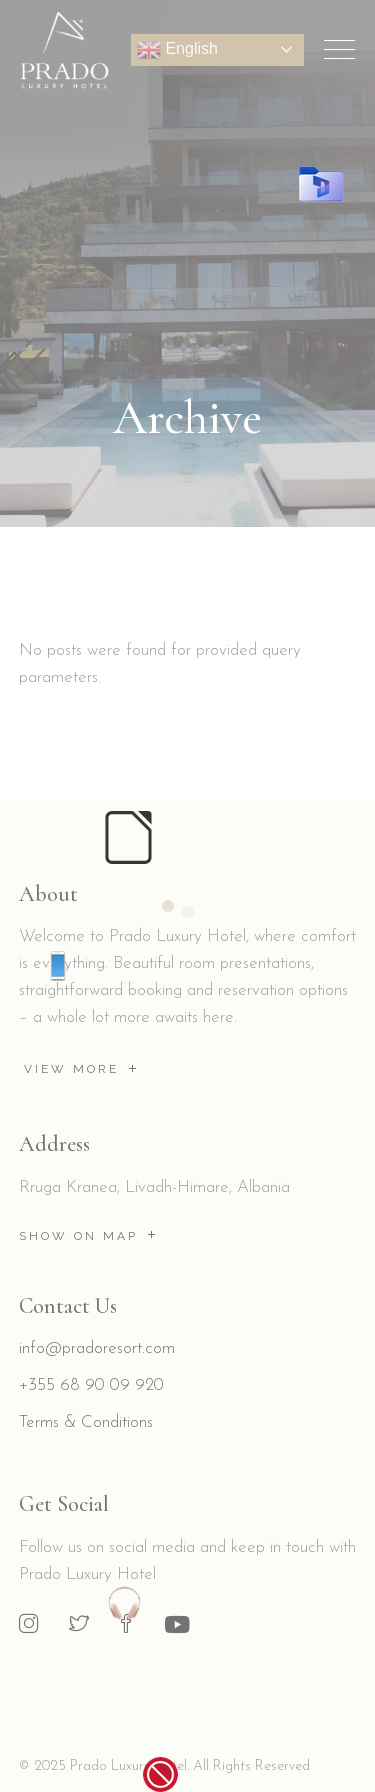 Image resolution: width=375 pixels, height=1792 pixels. Describe the element at coordinates (160, 1774) in the screenshot. I see `delete or remove selected item` at that location.